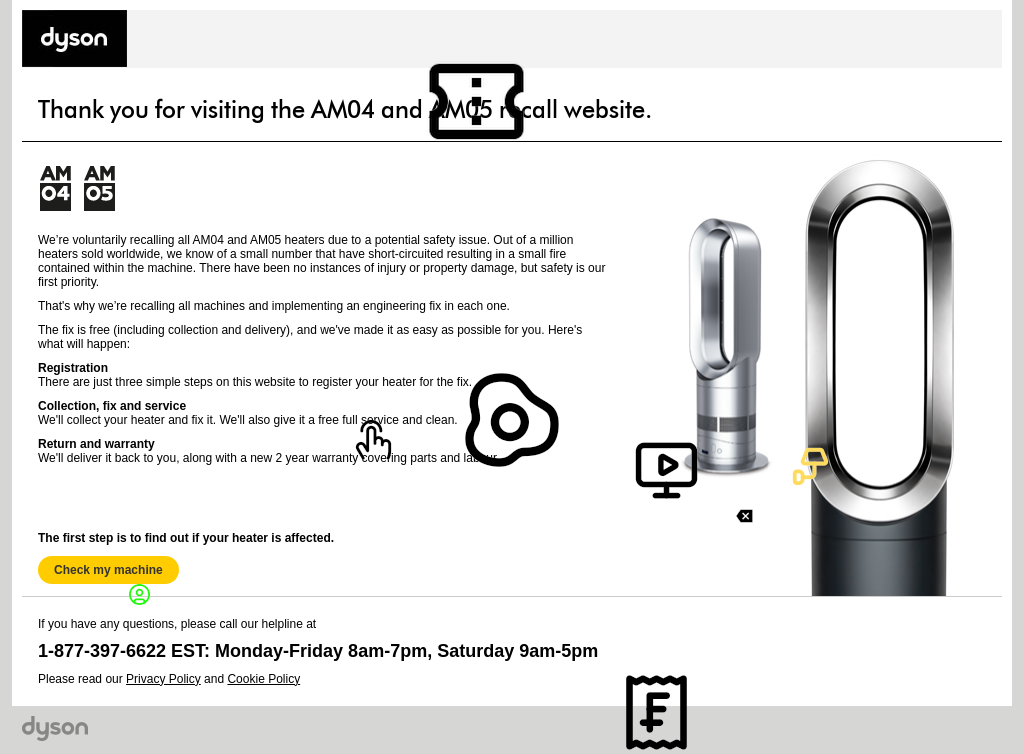 The image size is (1024, 754). What do you see at coordinates (745, 516) in the screenshot?
I see `delete the previous character` at bounding box center [745, 516].